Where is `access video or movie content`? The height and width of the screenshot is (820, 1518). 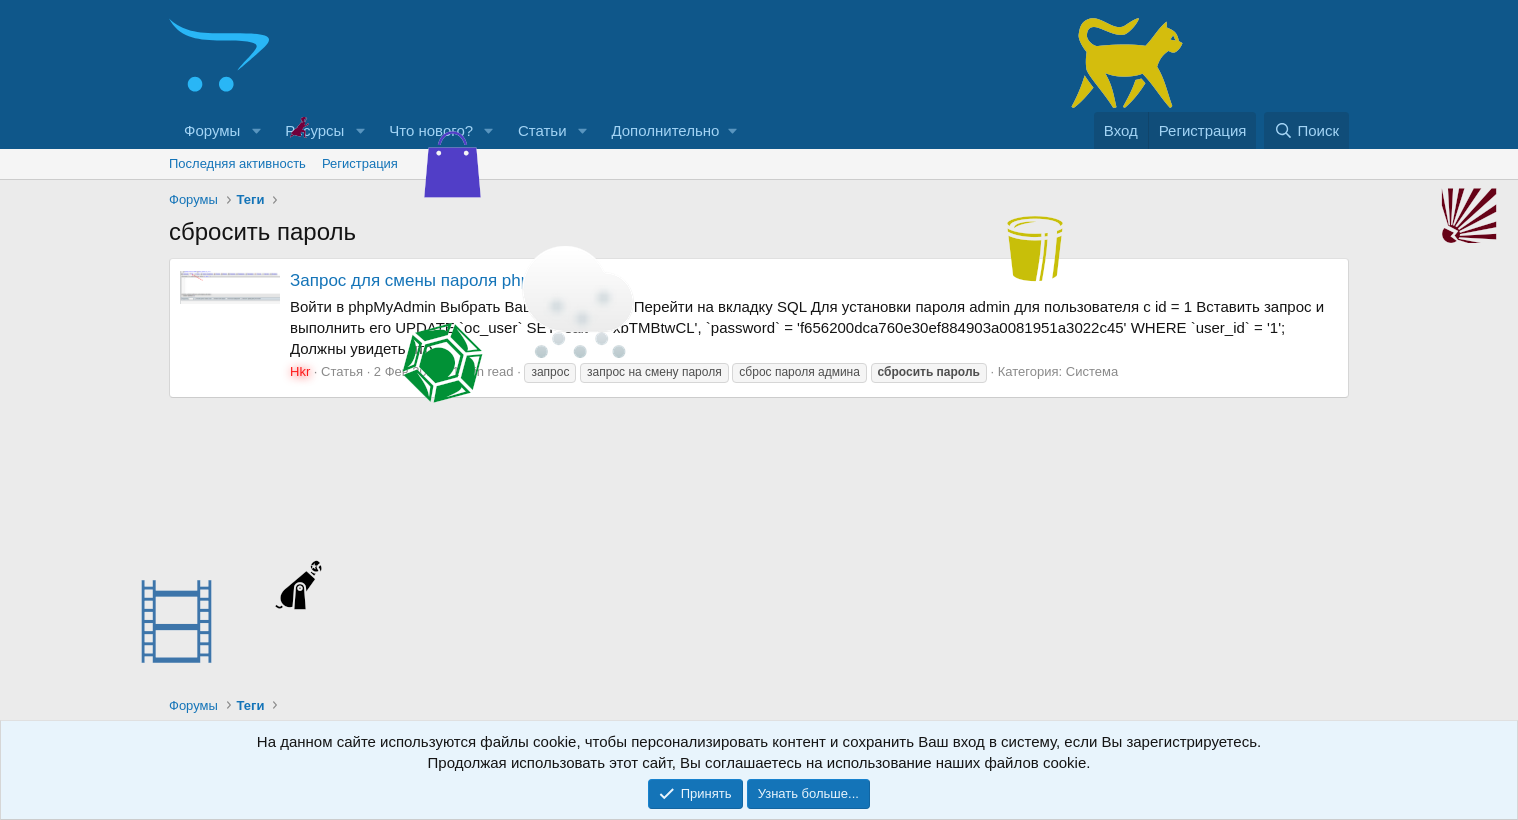 access video or movie content is located at coordinates (176, 621).